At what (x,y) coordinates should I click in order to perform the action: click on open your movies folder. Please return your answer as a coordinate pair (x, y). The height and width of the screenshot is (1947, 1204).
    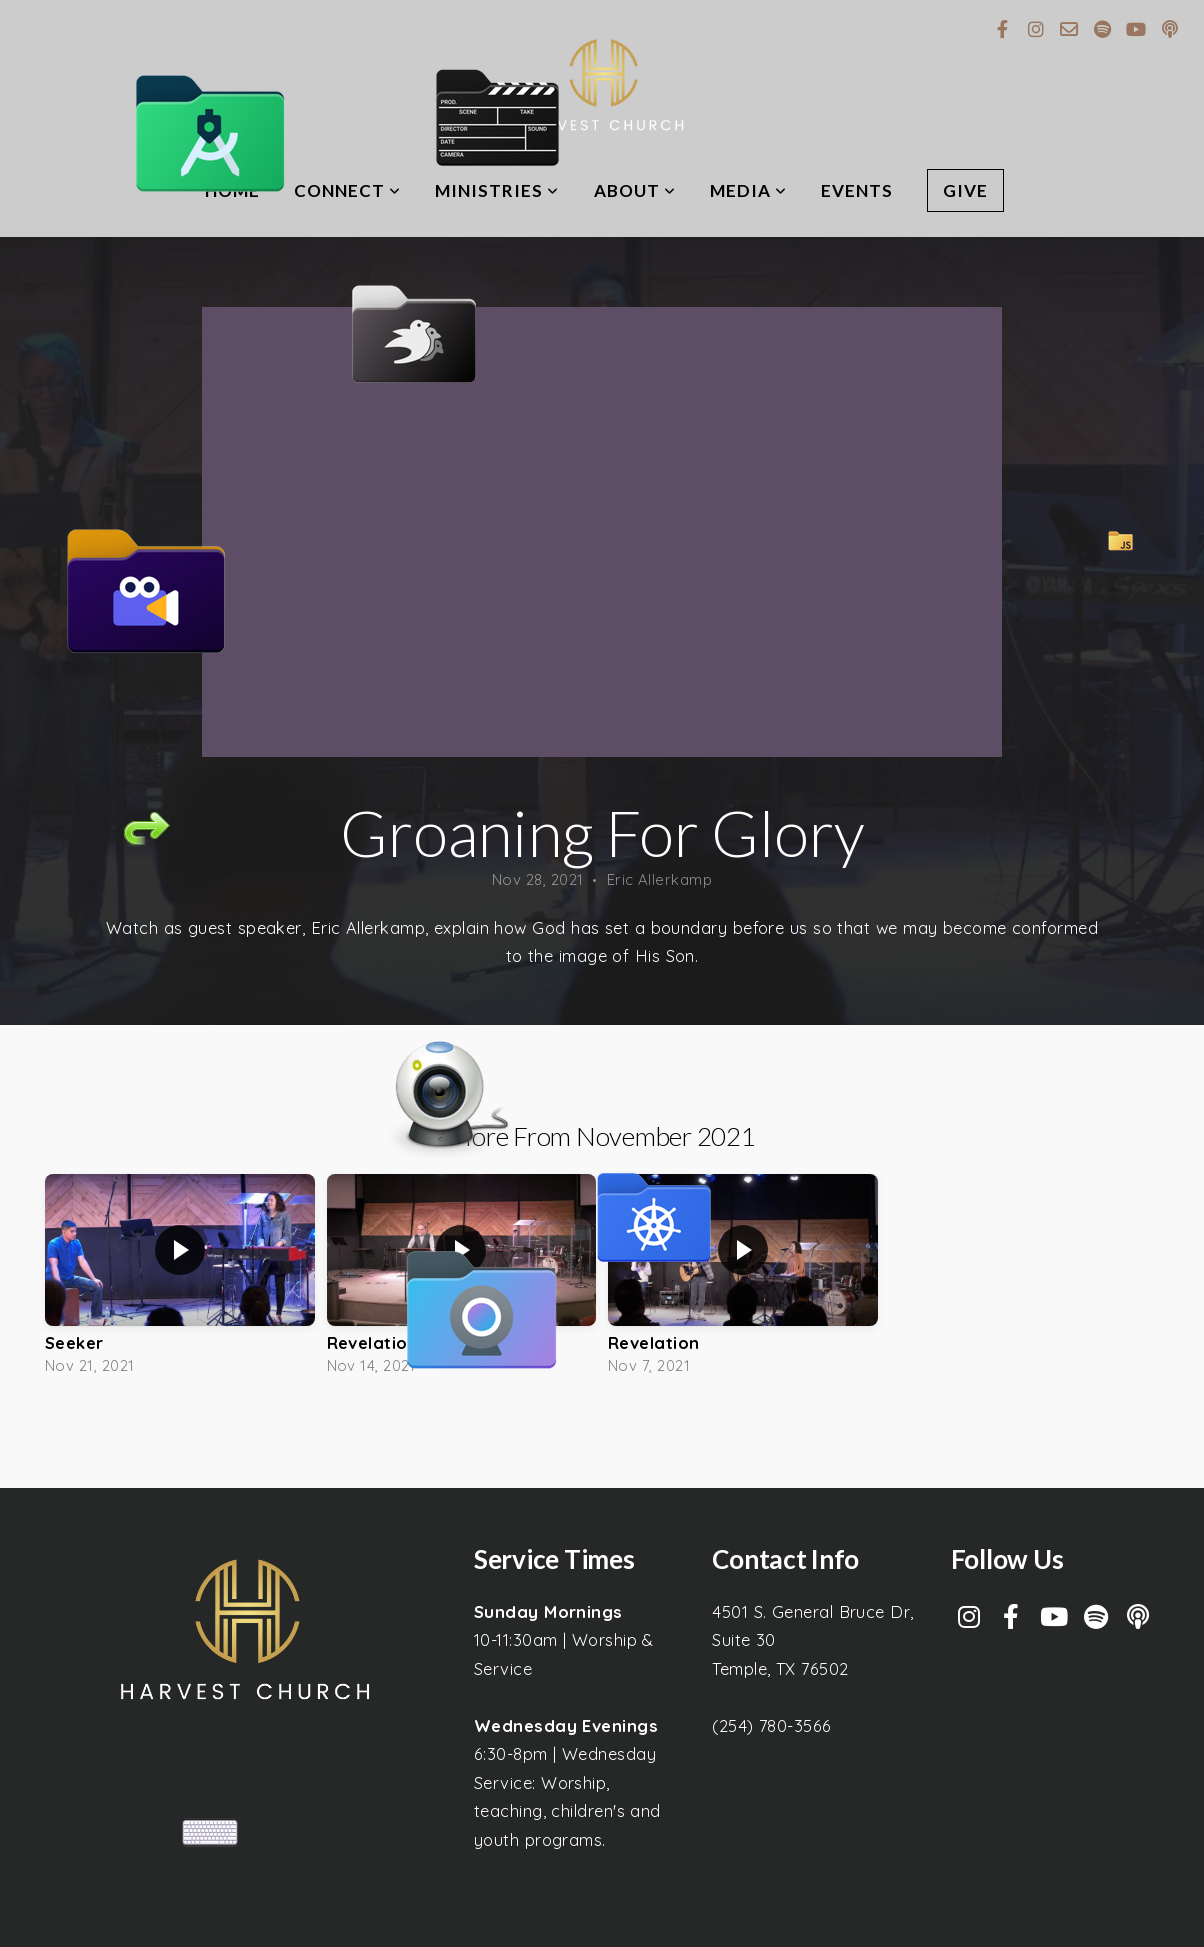
    Looking at the image, I should click on (497, 121).